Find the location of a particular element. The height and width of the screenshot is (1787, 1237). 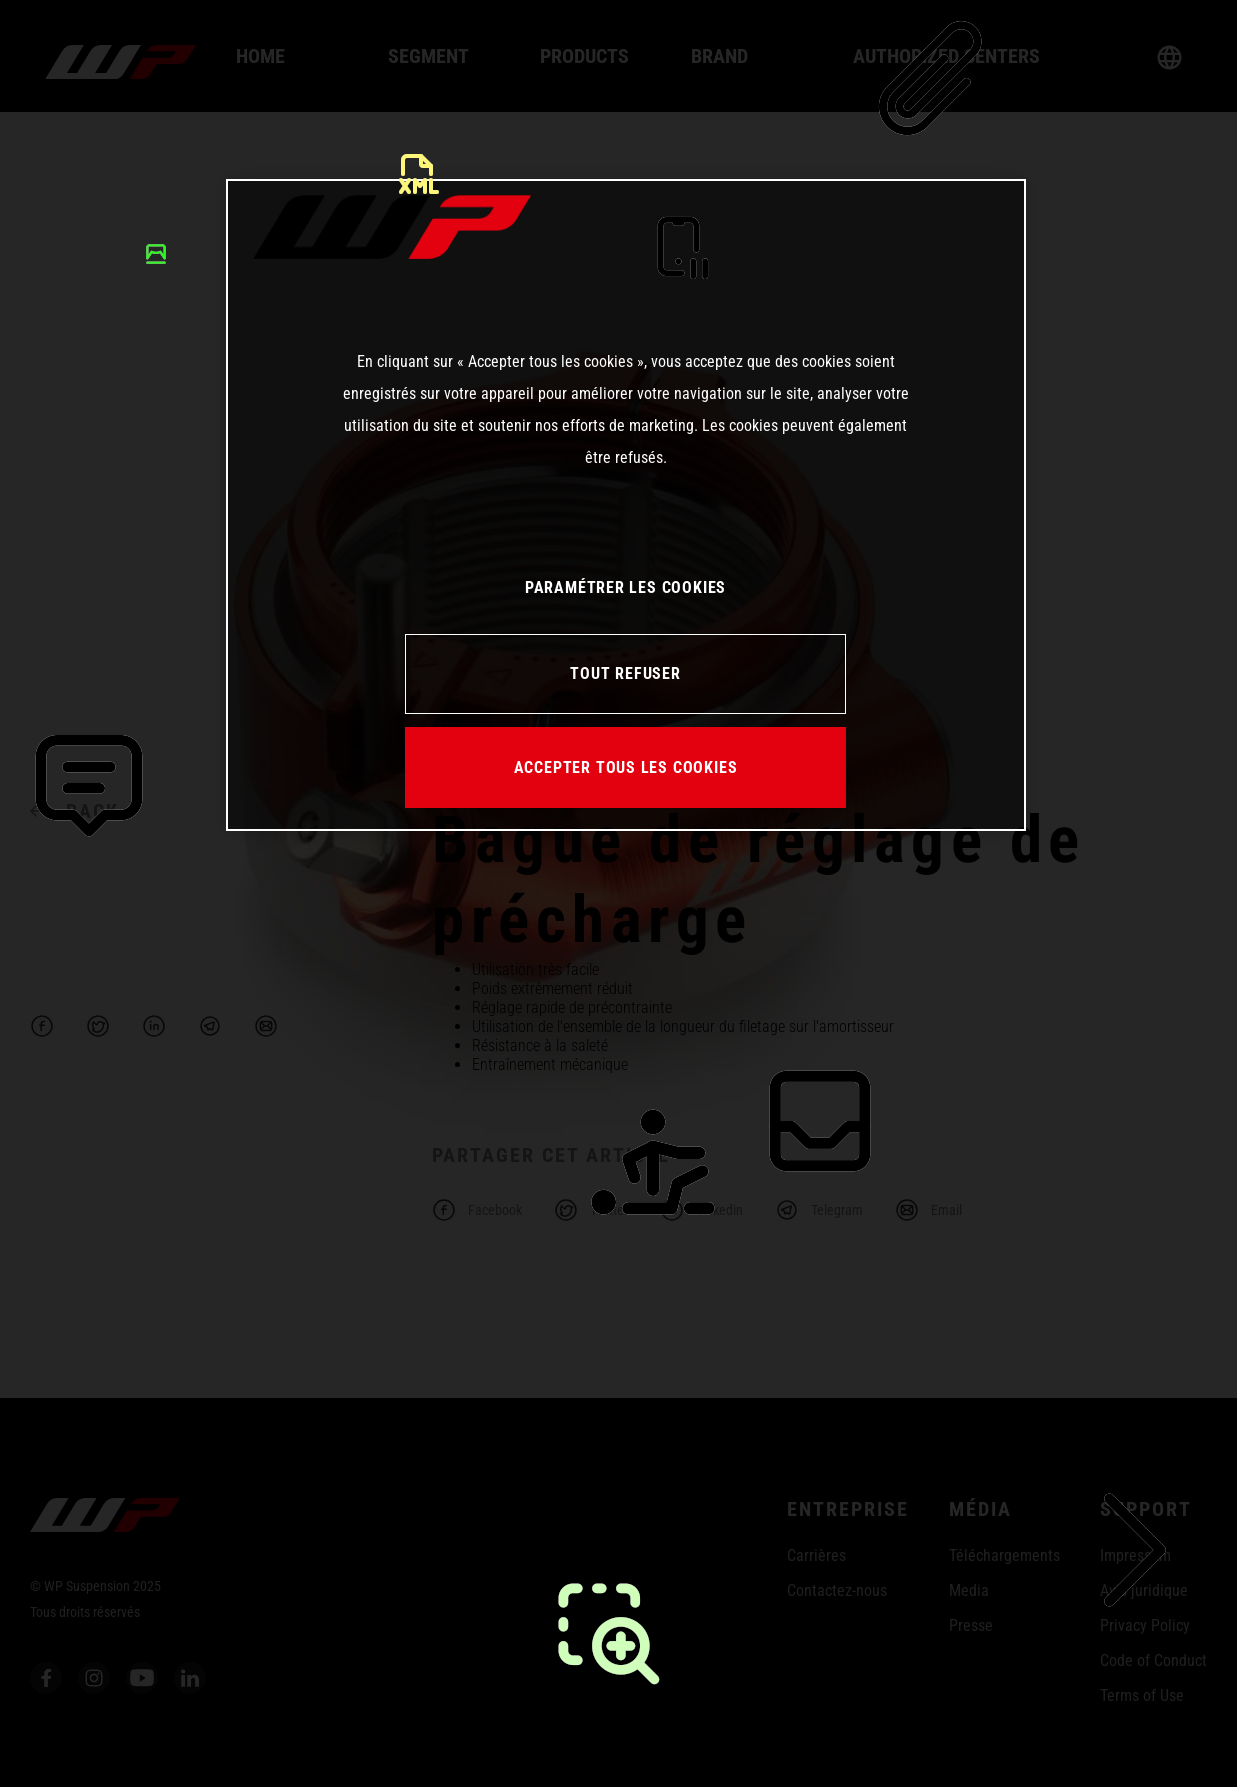

pause mobile device activity is located at coordinates (678, 246).